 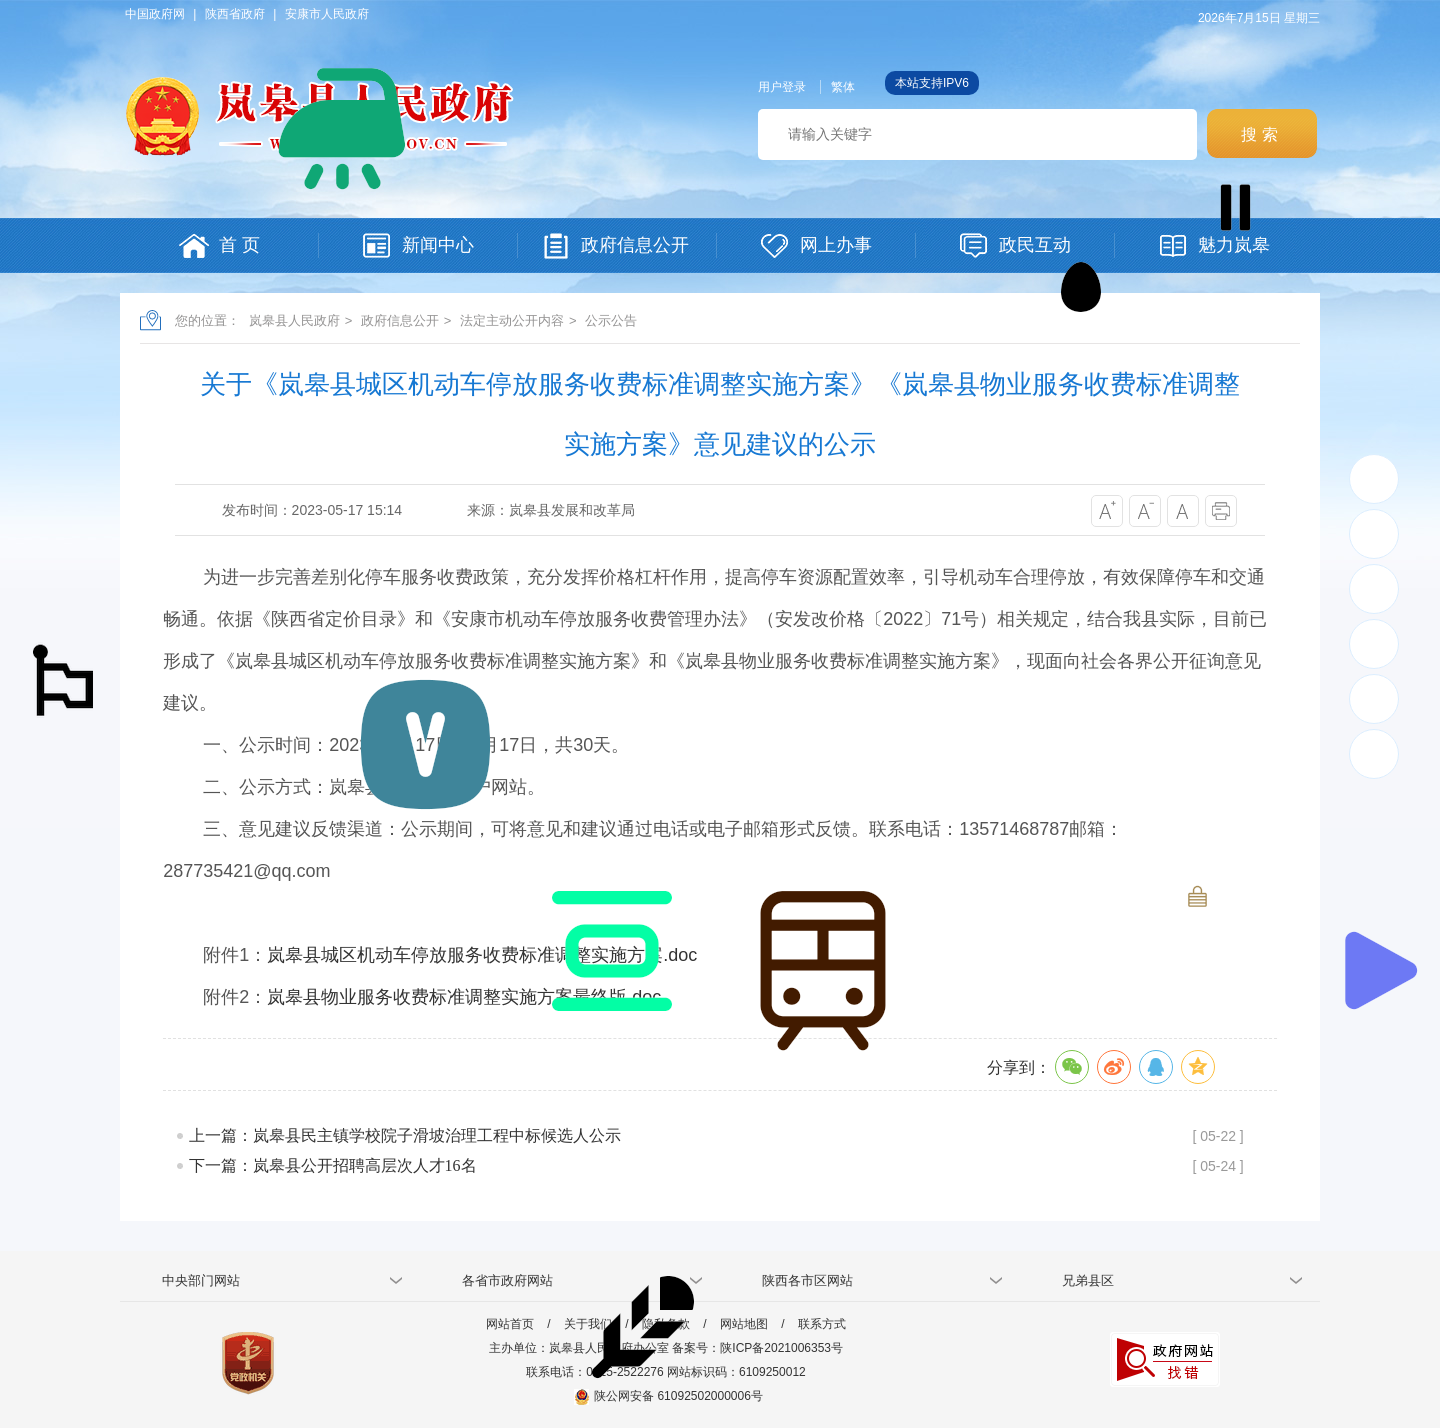 What do you see at coordinates (342, 125) in the screenshot?
I see `indicates steam ironing setting` at bounding box center [342, 125].